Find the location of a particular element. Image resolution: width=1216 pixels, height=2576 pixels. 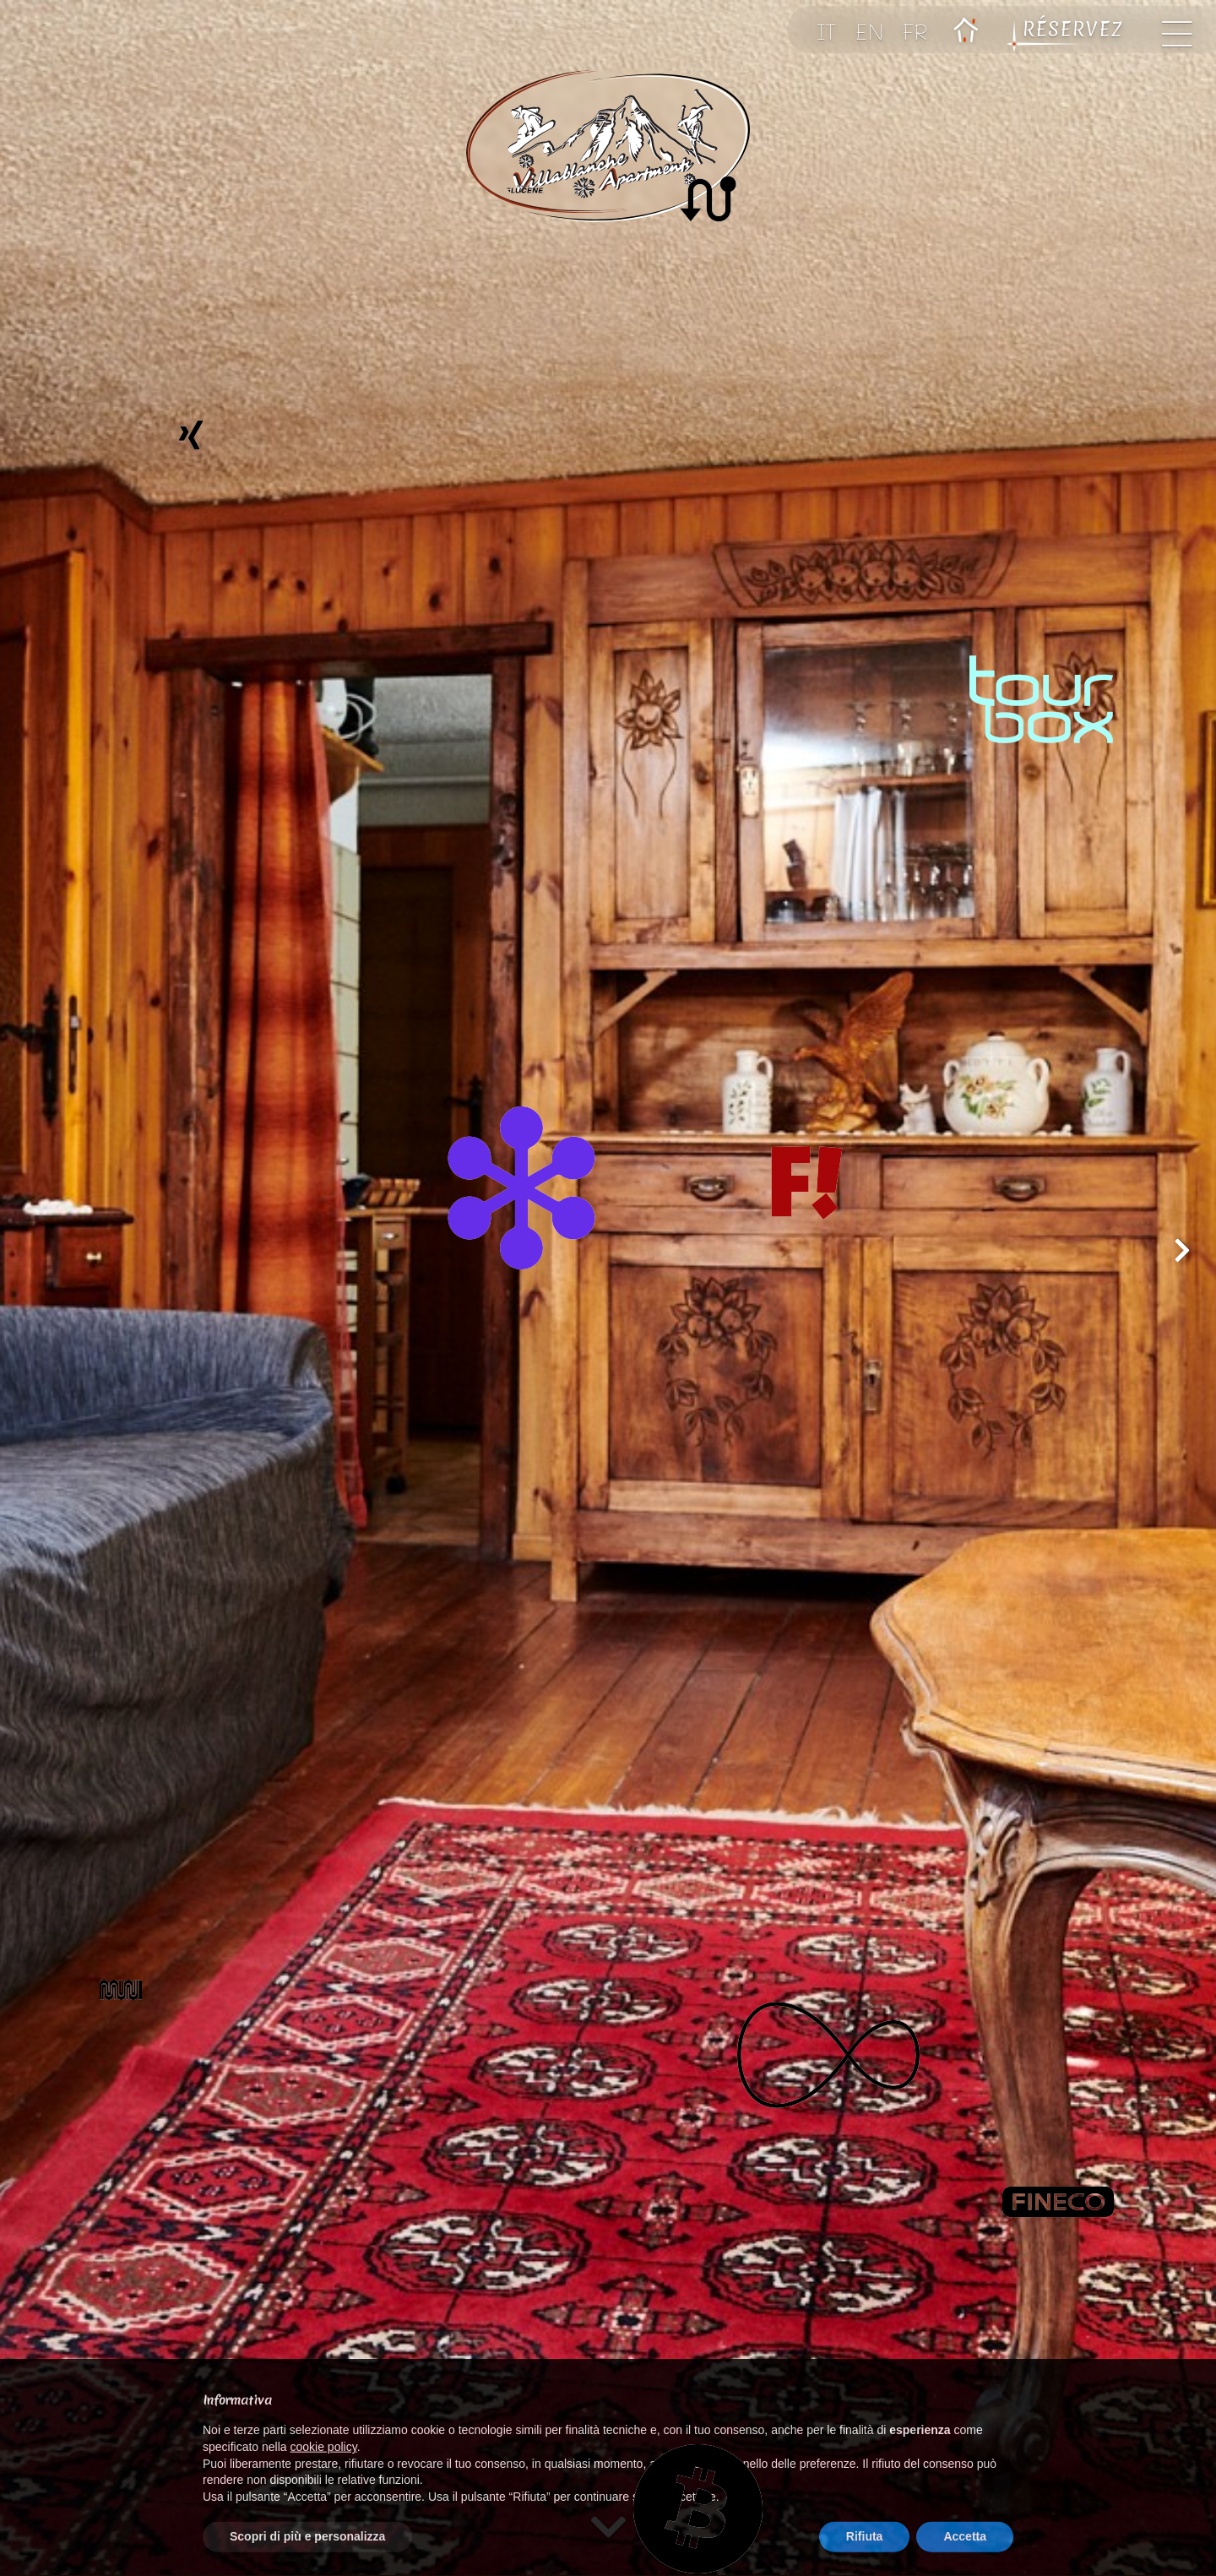

launch GoToMeeting app is located at coordinates (521, 1187).